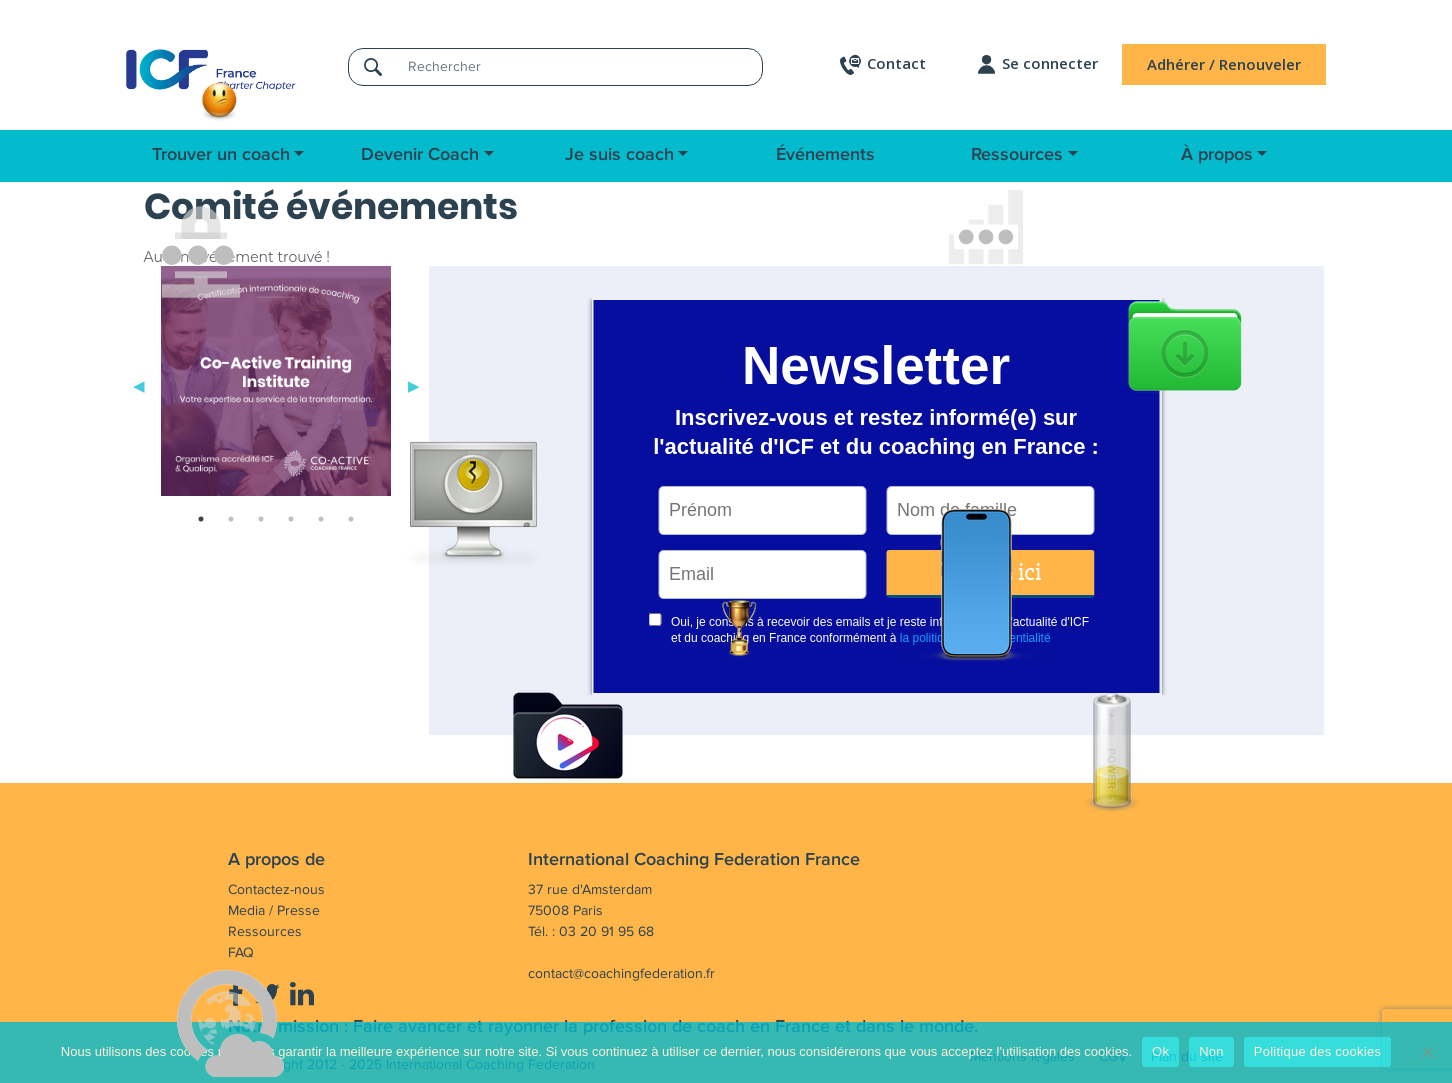  What do you see at coordinates (567, 738) in the screenshot?
I see `folder containing youtube music vanced app files` at bounding box center [567, 738].